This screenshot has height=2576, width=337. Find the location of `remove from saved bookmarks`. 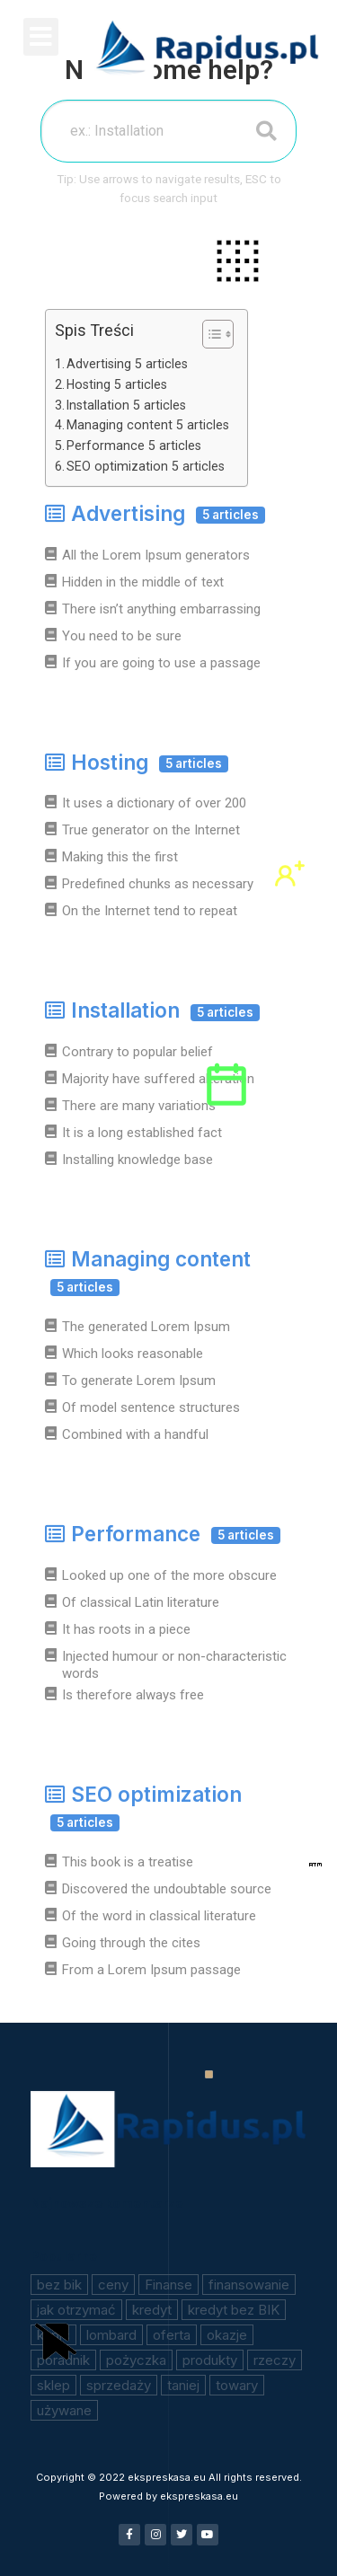

remove from saved bookmarks is located at coordinates (56, 2342).